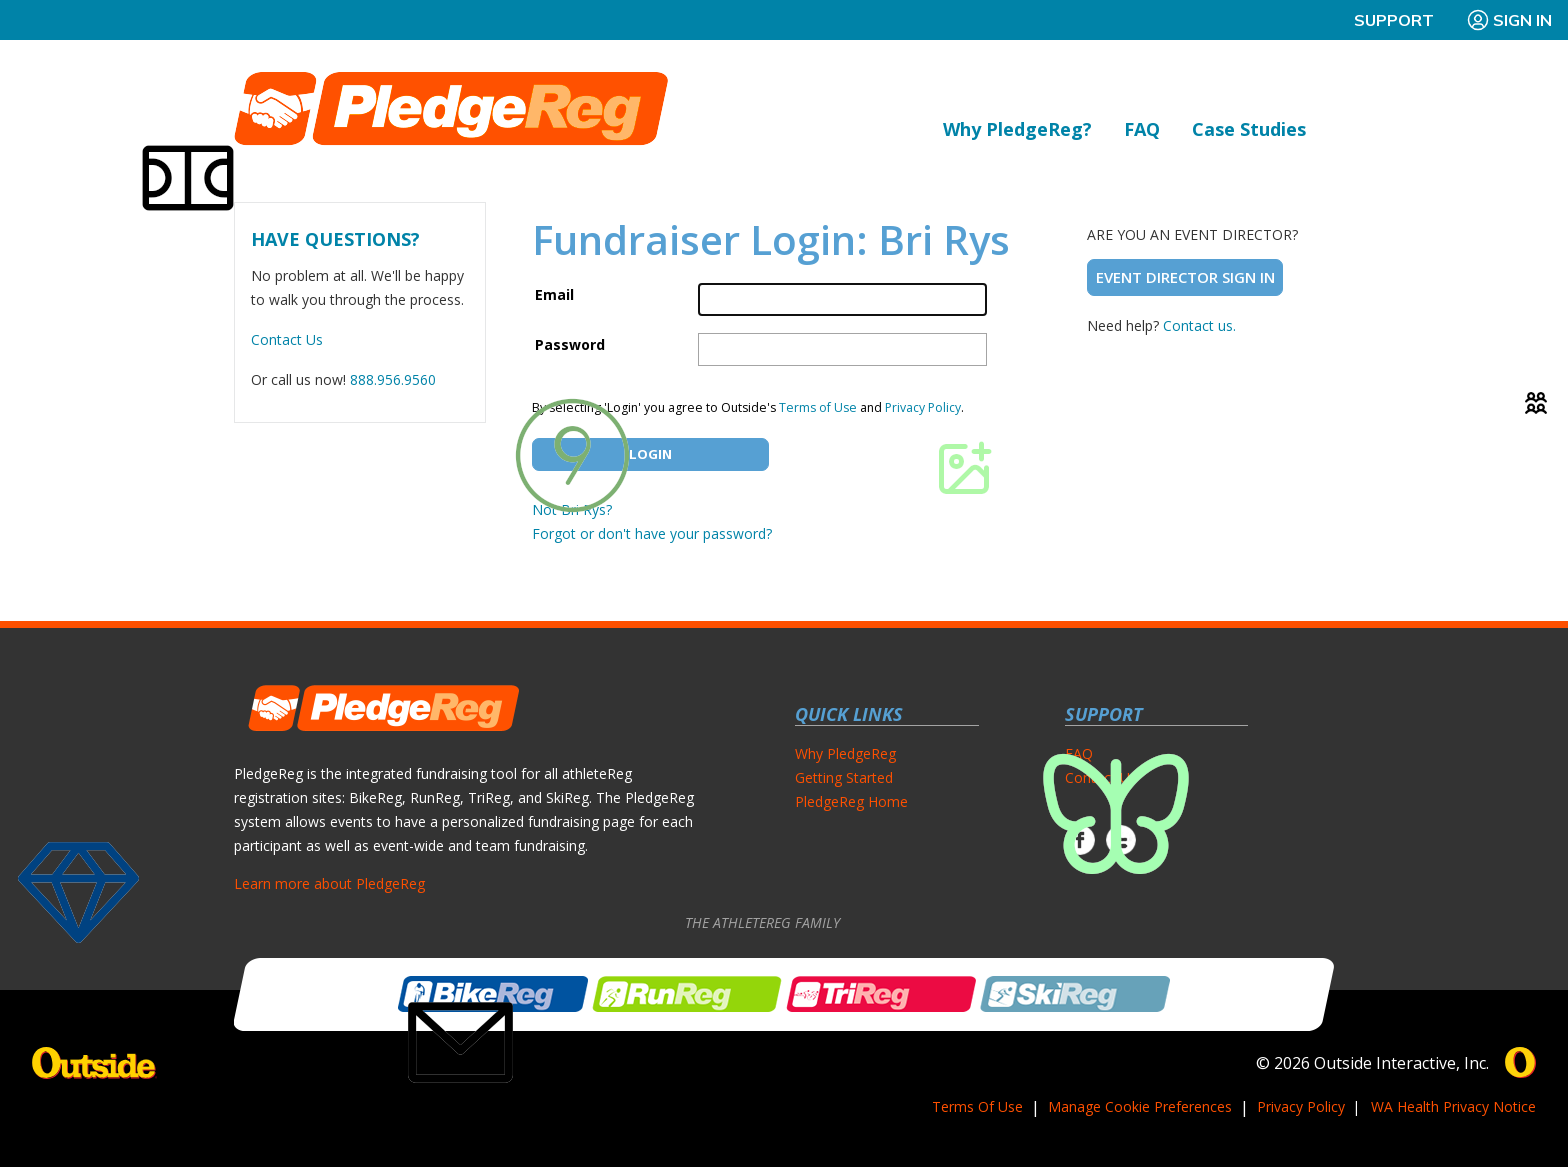 This screenshot has height=1167, width=1568. I want to click on indicates nine items or notifications, so click(572, 455).